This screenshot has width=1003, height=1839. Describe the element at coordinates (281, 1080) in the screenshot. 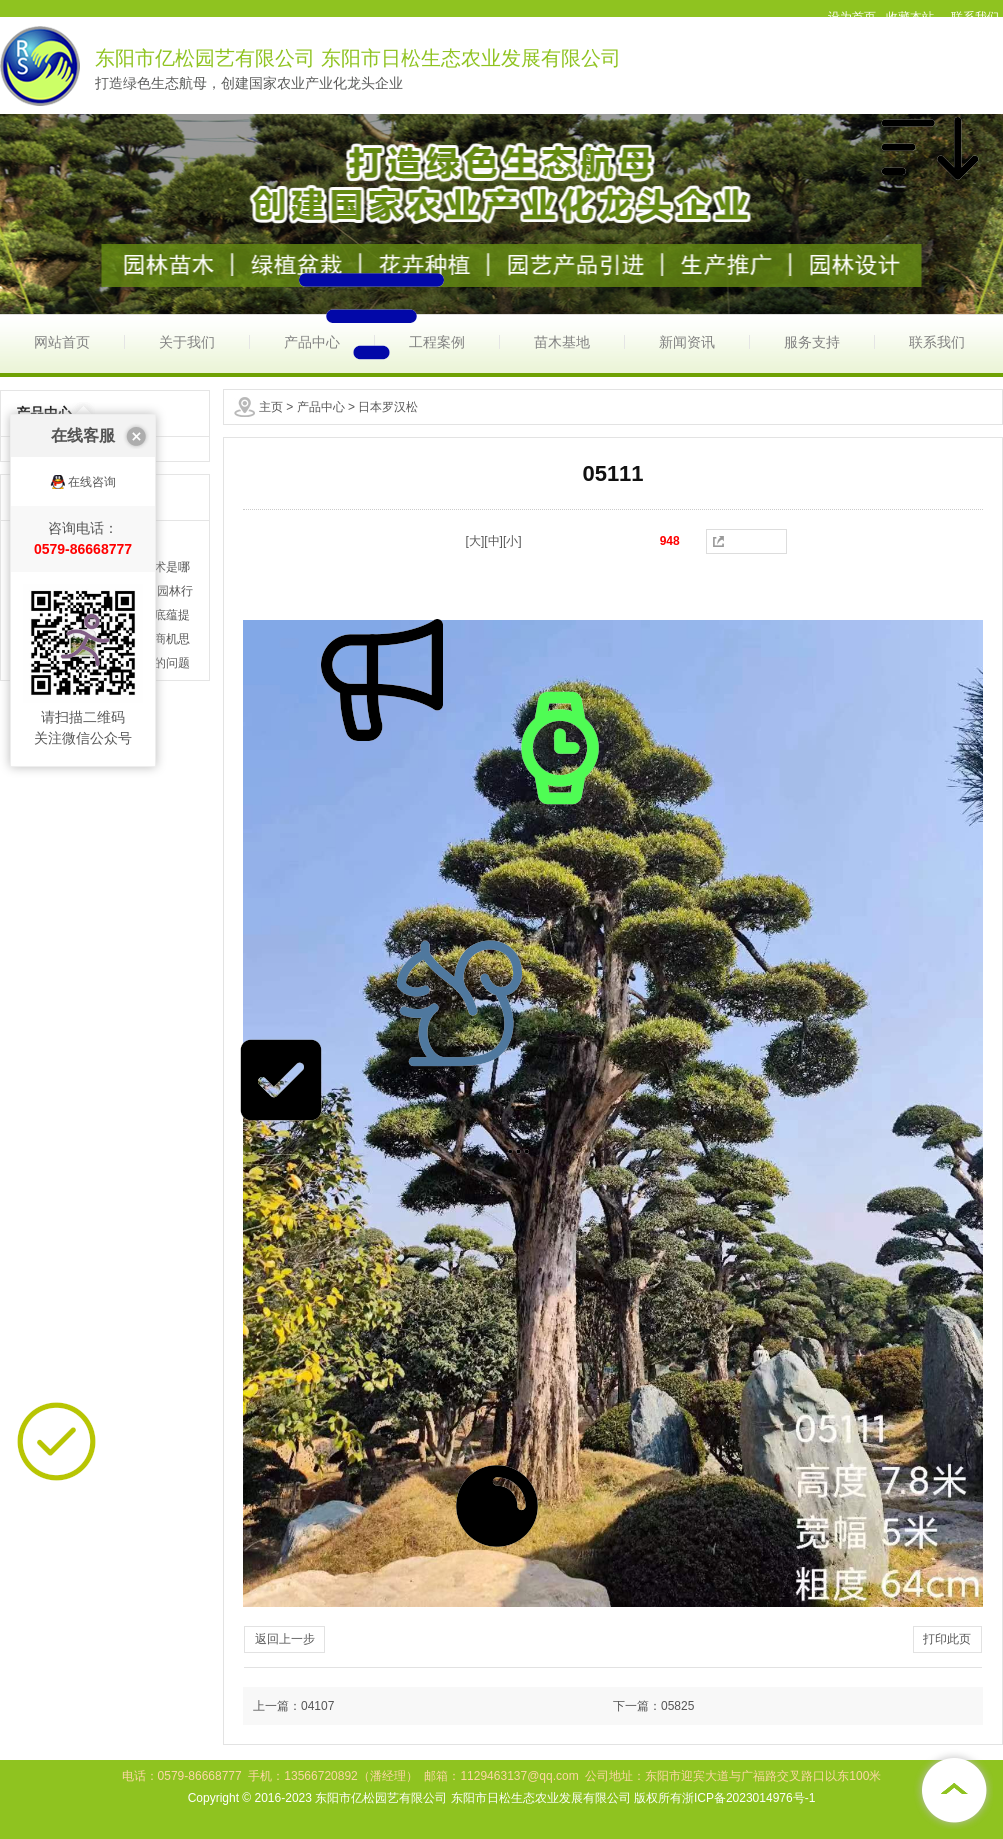

I see `a selected or checked item` at that location.